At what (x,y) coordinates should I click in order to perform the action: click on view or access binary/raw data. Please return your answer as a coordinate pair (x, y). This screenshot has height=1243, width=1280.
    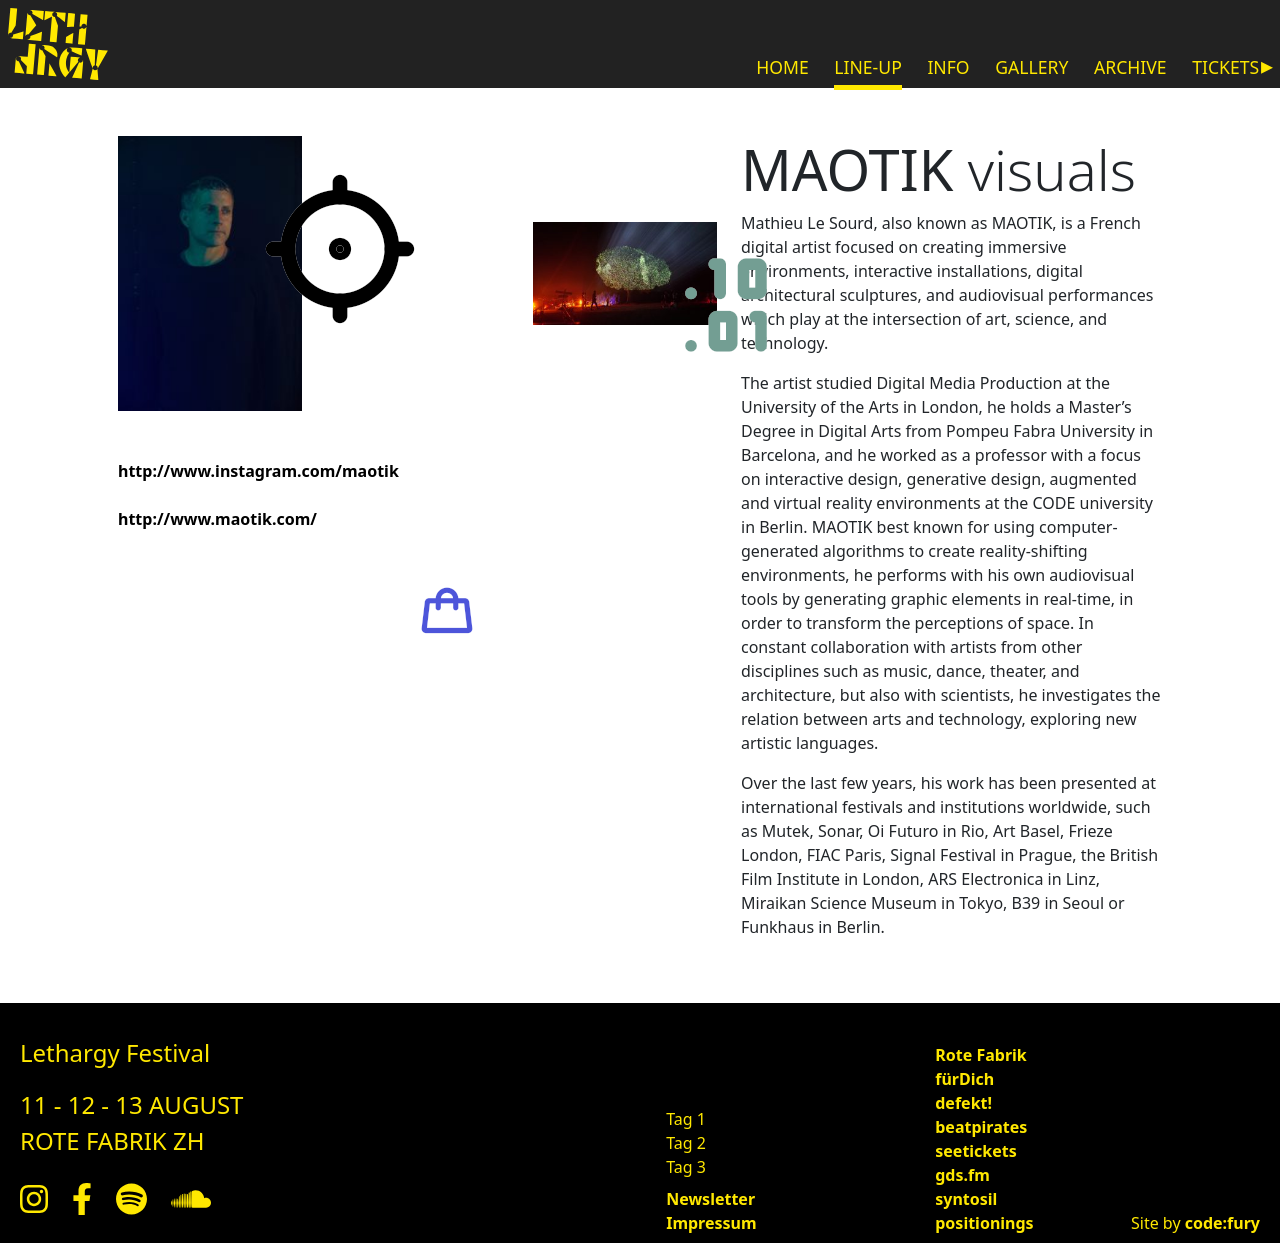
    Looking at the image, I should click on (726, 305).